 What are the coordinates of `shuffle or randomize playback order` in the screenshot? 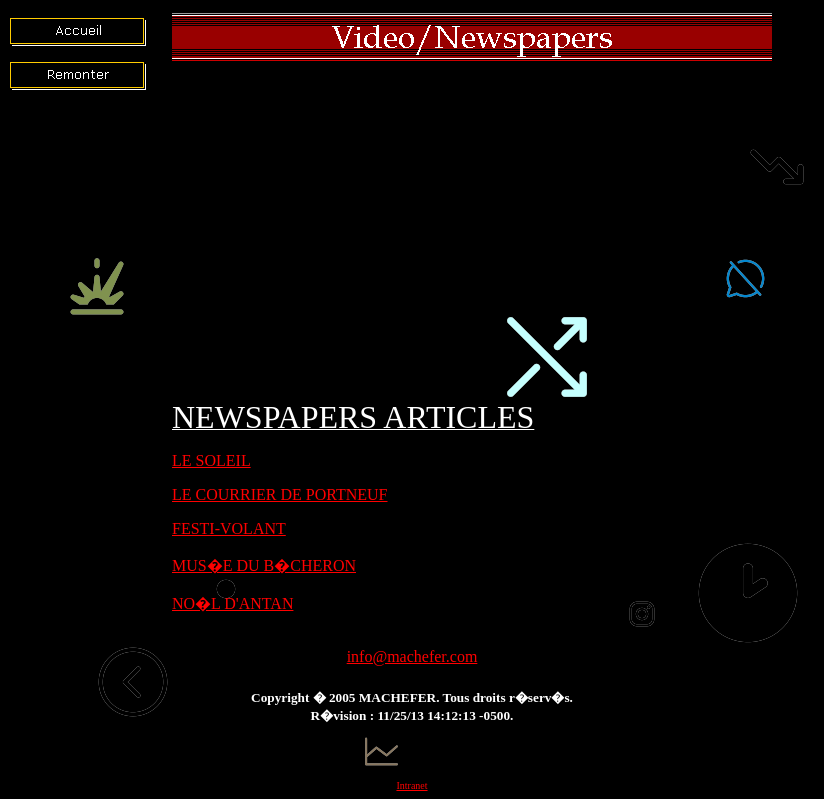 It's located at (547, 357).